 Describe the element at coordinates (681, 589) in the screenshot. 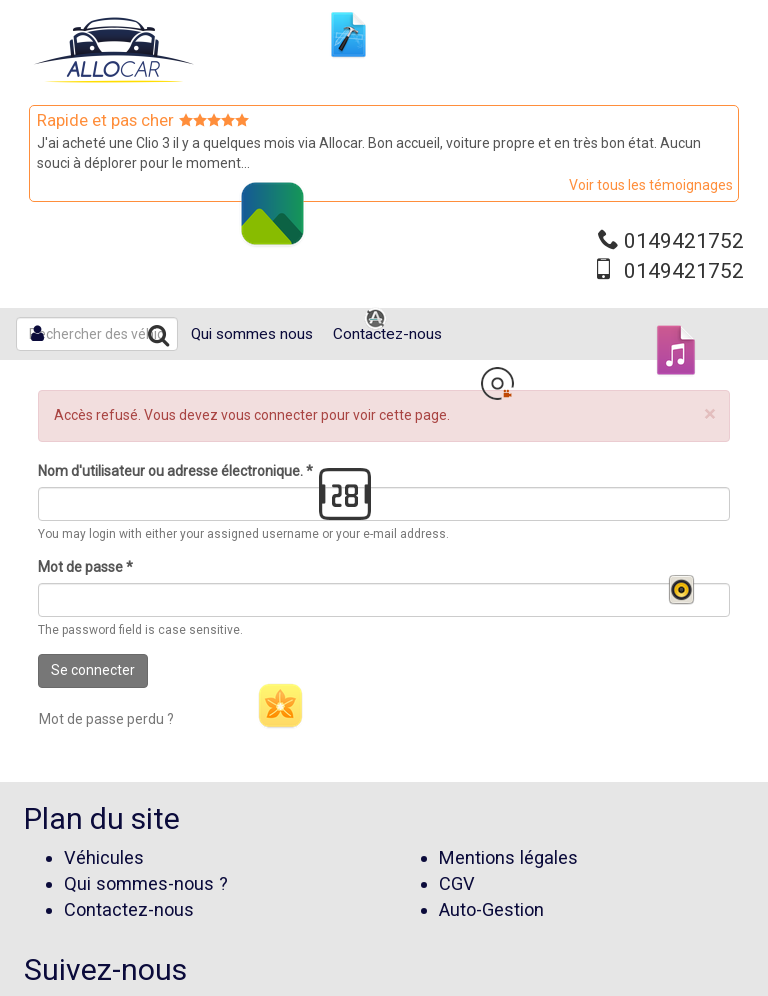

I see `open rhythmbox music player` at that location.